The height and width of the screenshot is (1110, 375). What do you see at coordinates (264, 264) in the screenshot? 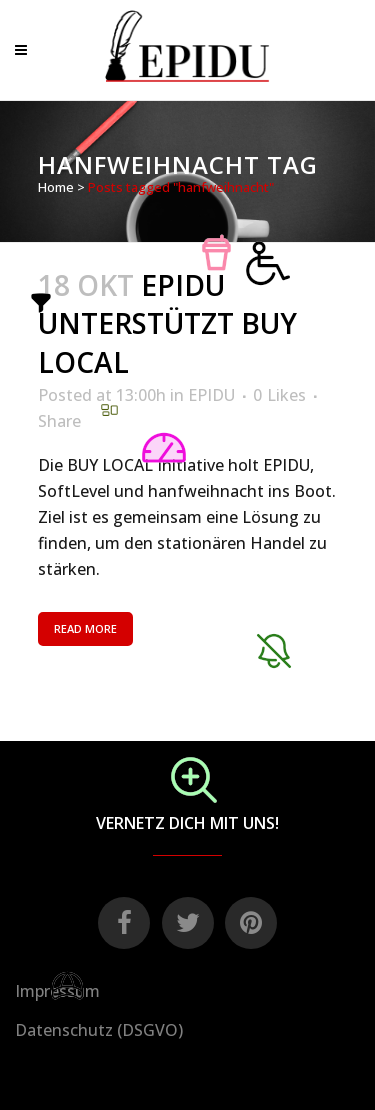
I see `indicates wheelchair accessible facilities` at bounding box center [264, 264].